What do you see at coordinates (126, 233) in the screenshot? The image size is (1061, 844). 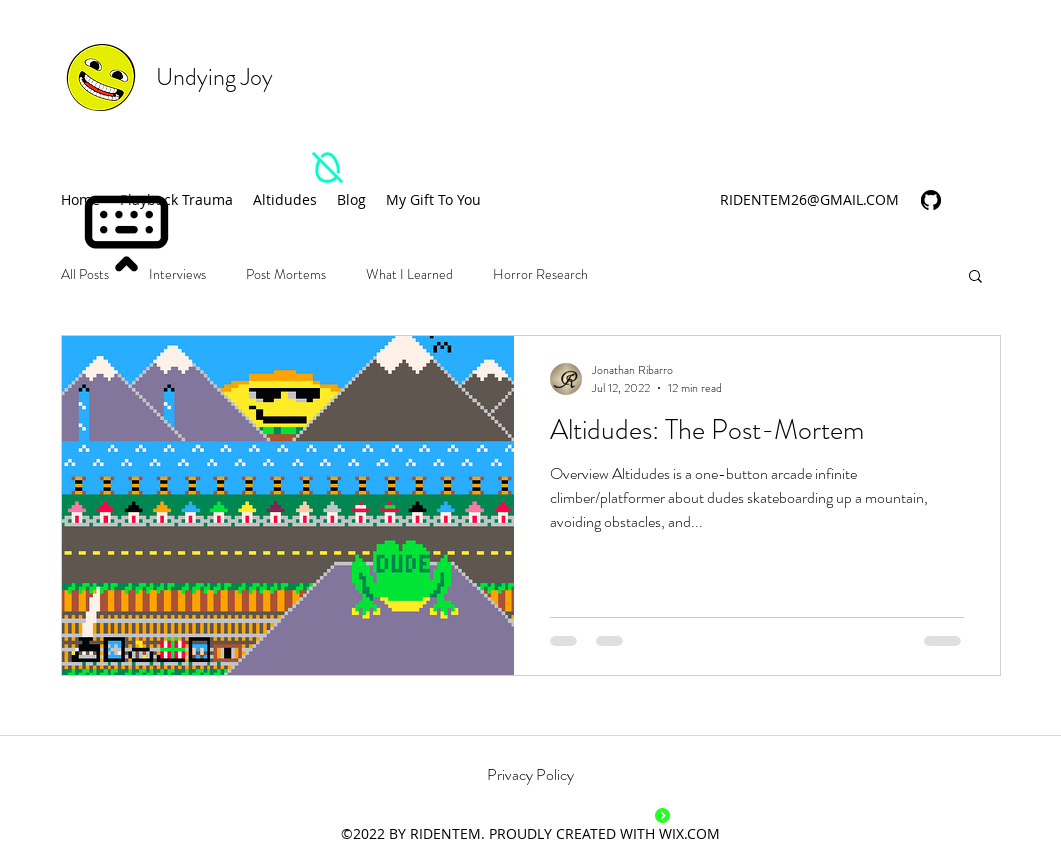 I see `hide the on-screen keyboard` at bounding box center [126, 233].